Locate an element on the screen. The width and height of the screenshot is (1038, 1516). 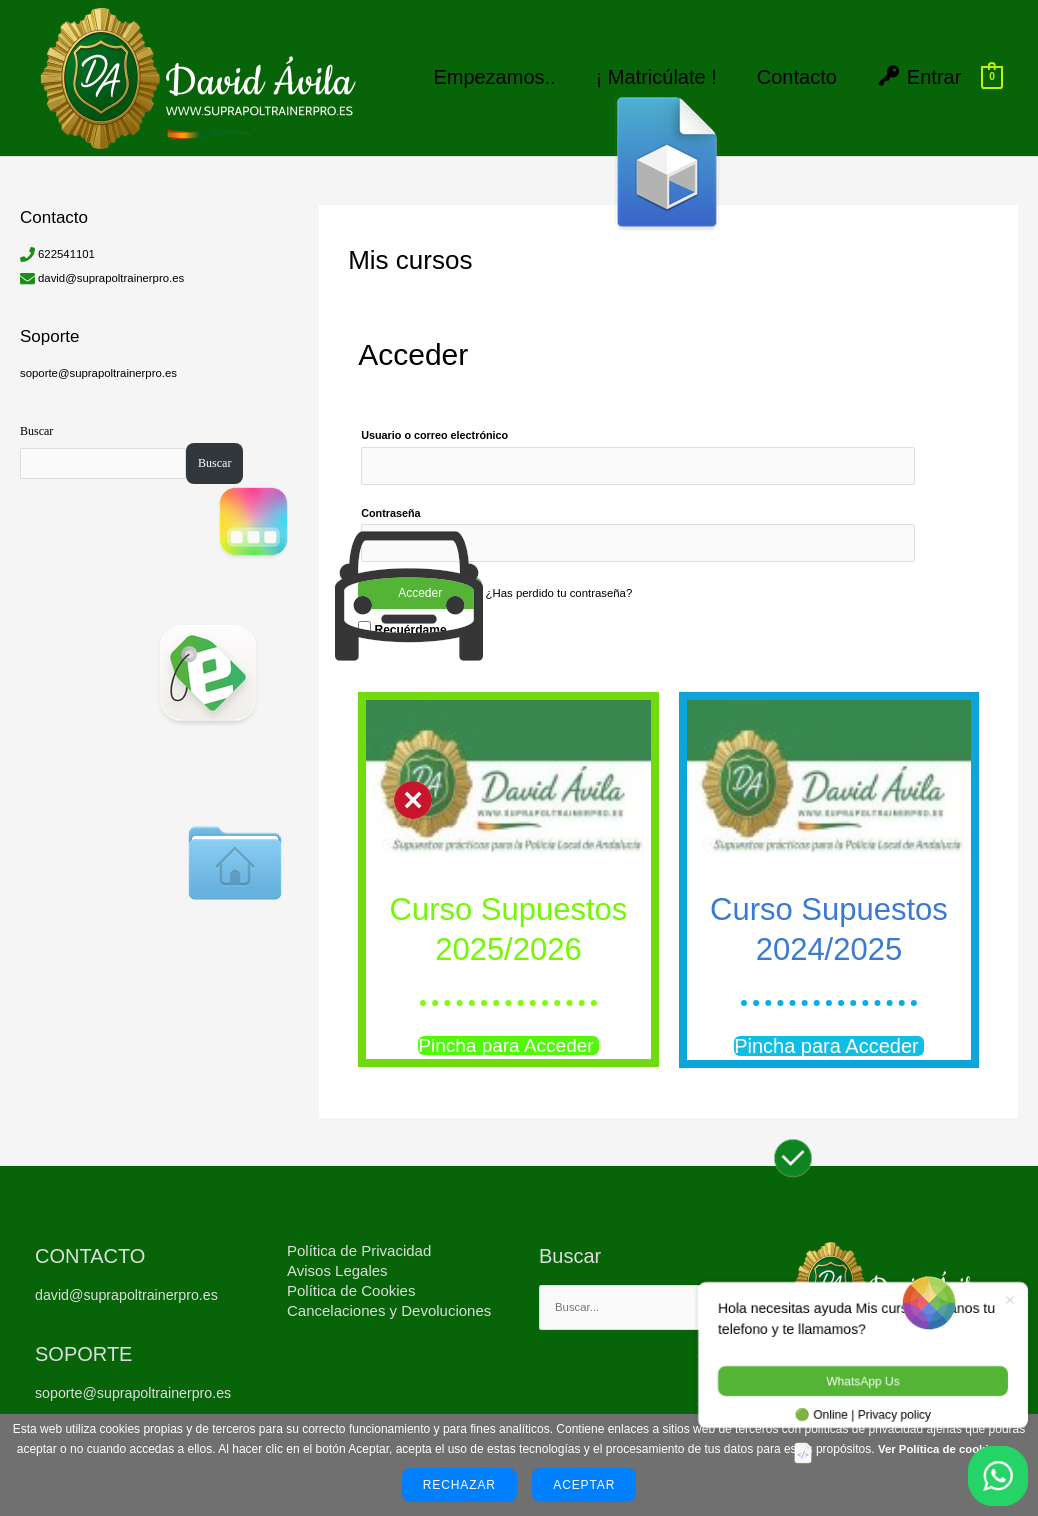
adjust display color and calibration settings is located at coordinates (253, 521).